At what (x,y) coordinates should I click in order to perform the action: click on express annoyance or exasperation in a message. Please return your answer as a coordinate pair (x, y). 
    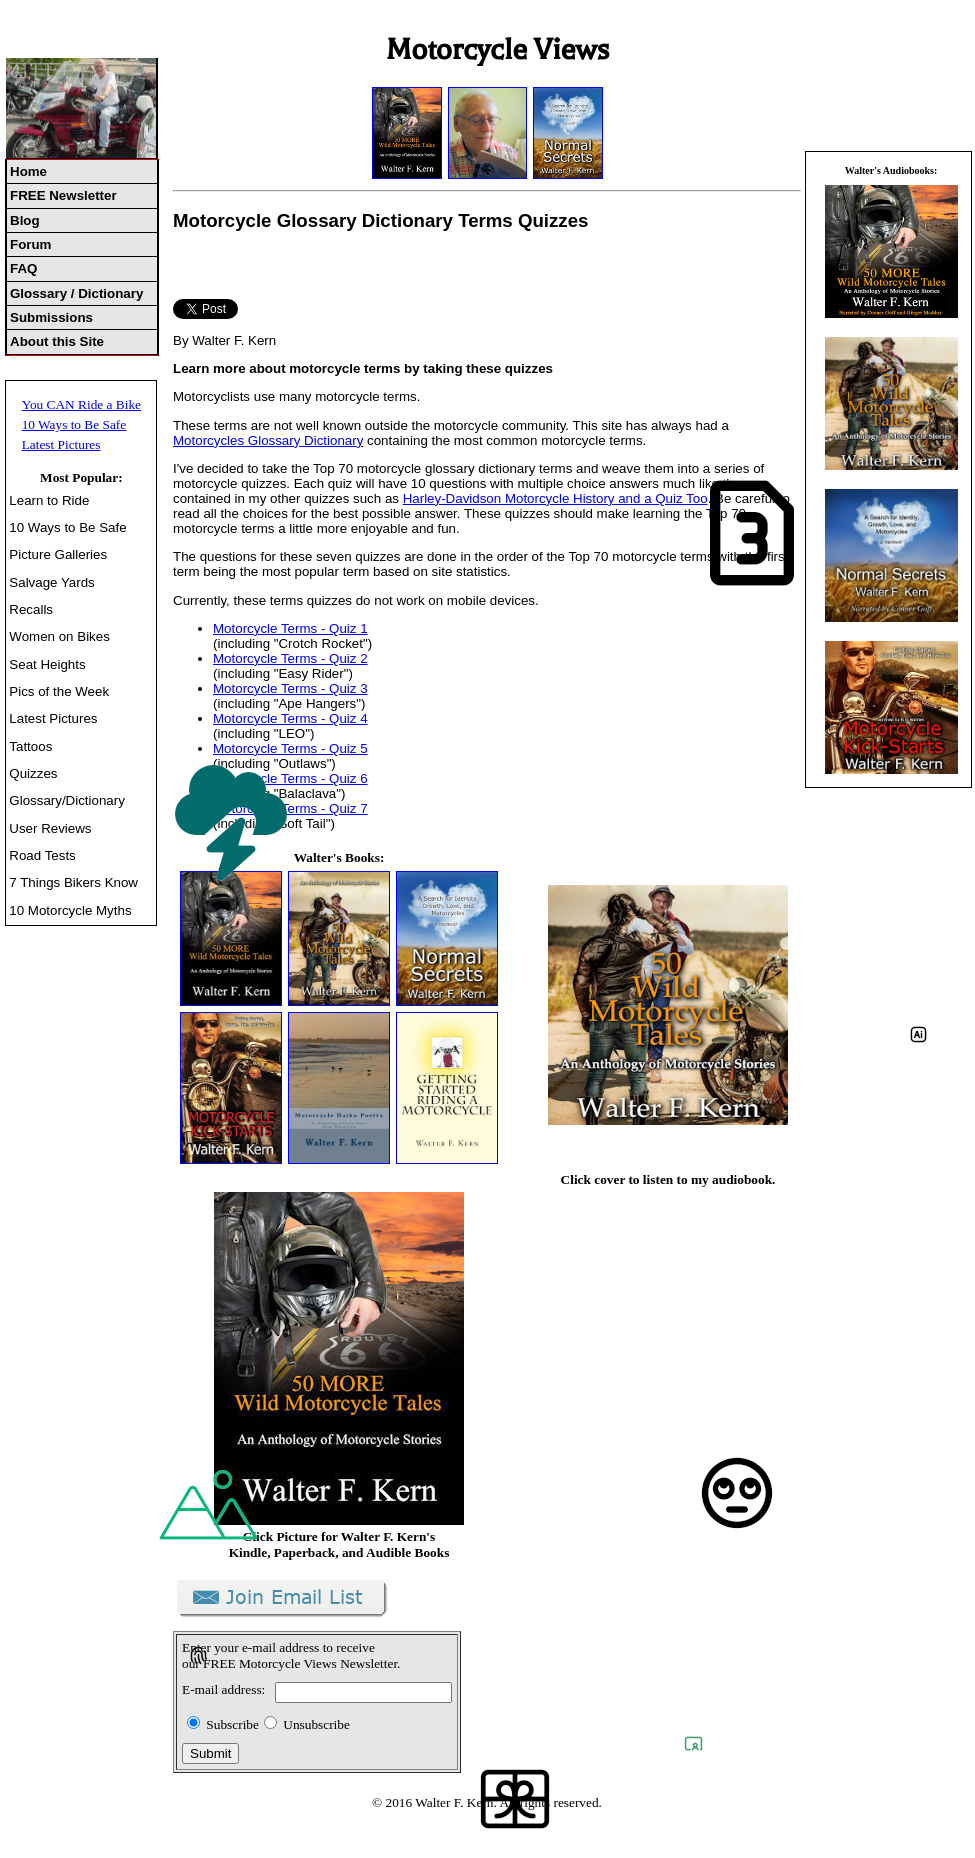
    Looking at the image, I should click on (737, 1493).